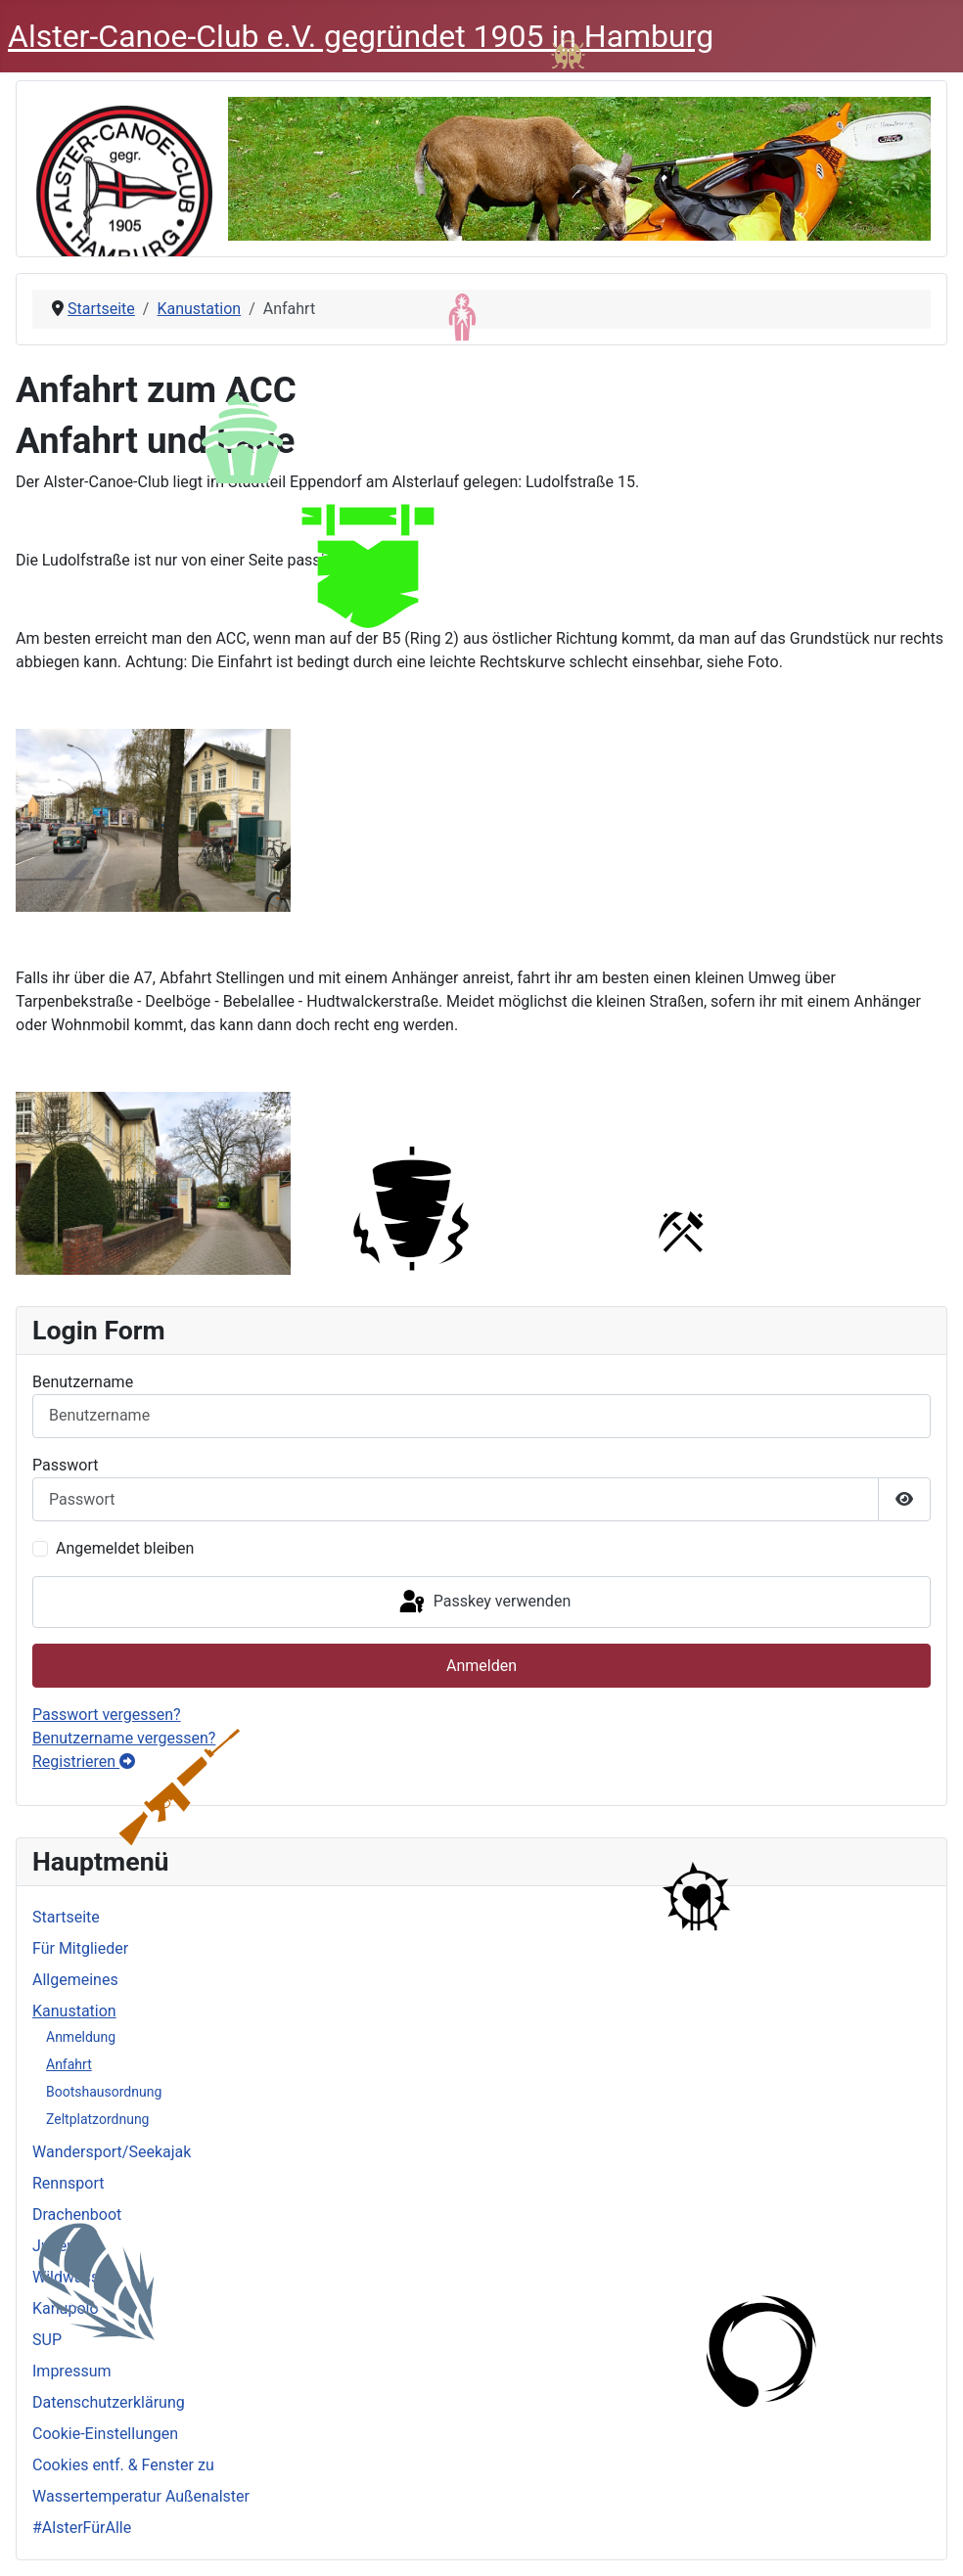 Image resolution: width=963 pixels, height=2576 pixels. What do you see at coordinates (368, 565) in the screenshot?
I see `view shop or storefront location` at bounding box center [368, 565].